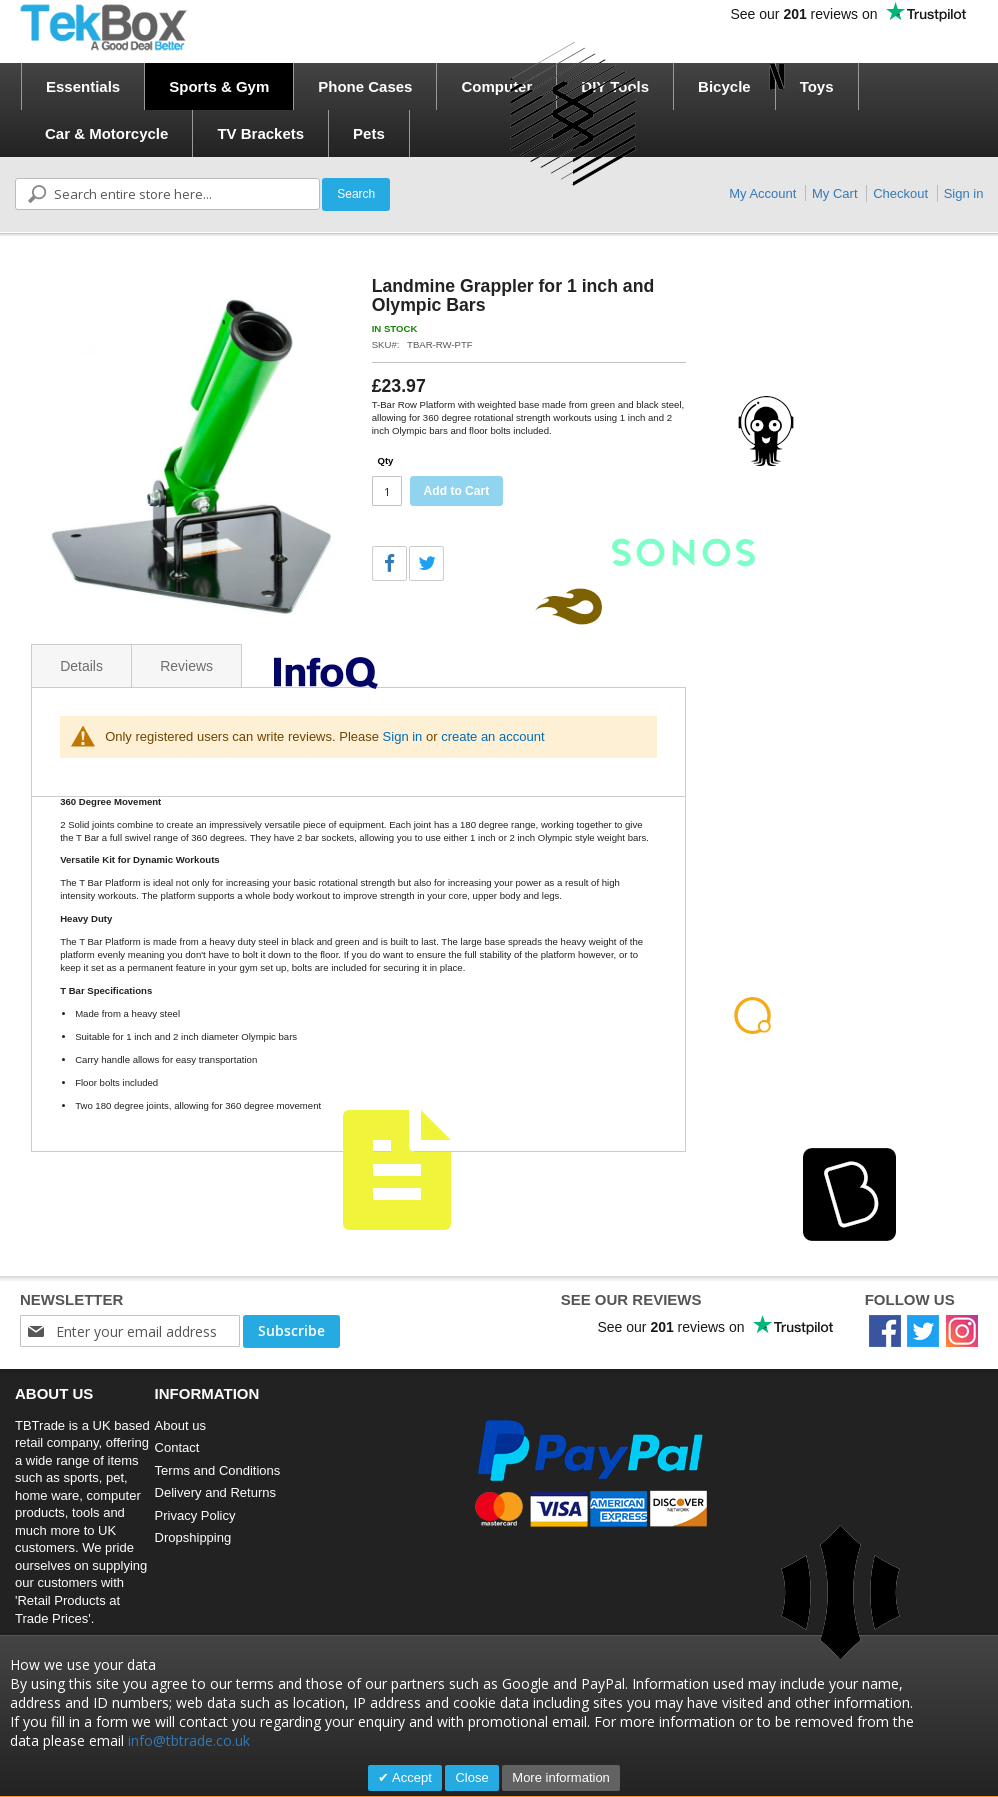 Image resolution: width=998 pixels, height=1797 pixels. I want to click on open the BYJU'S learning app, so click(849, 1194).